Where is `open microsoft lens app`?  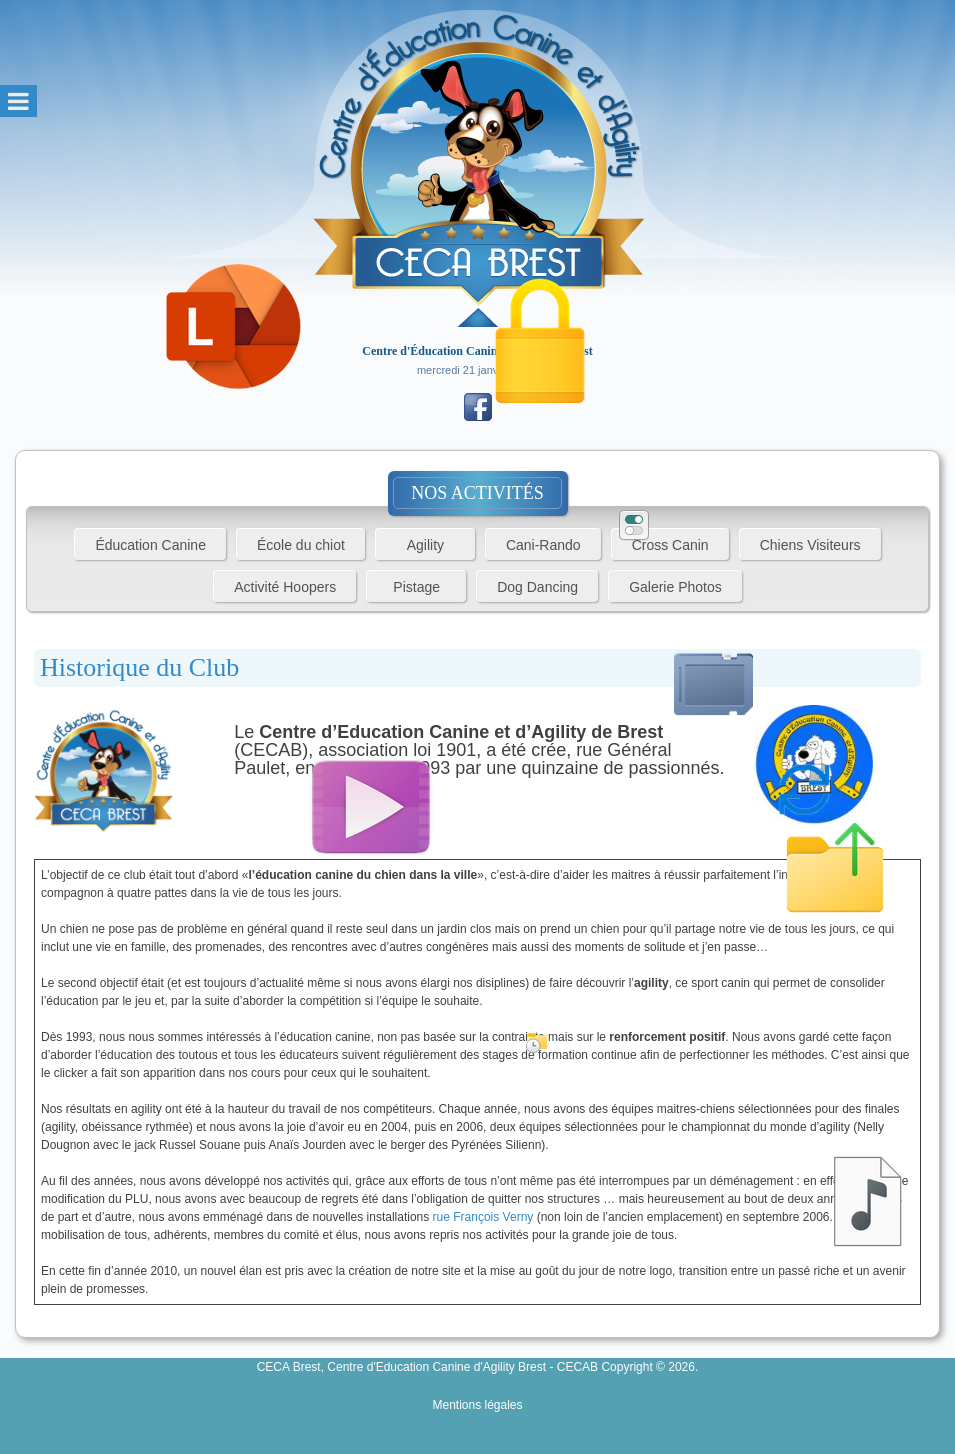
open microsoft lens app is located at coordinates (233, 326).